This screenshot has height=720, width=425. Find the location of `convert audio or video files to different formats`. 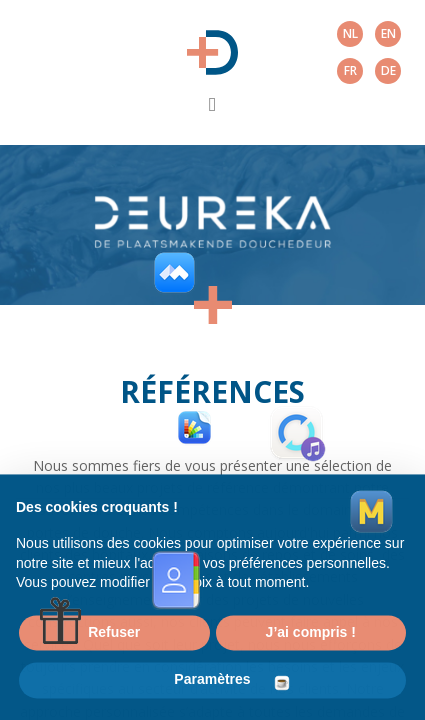

convert audio or video files to different formats is located at coordinates (296, 432).